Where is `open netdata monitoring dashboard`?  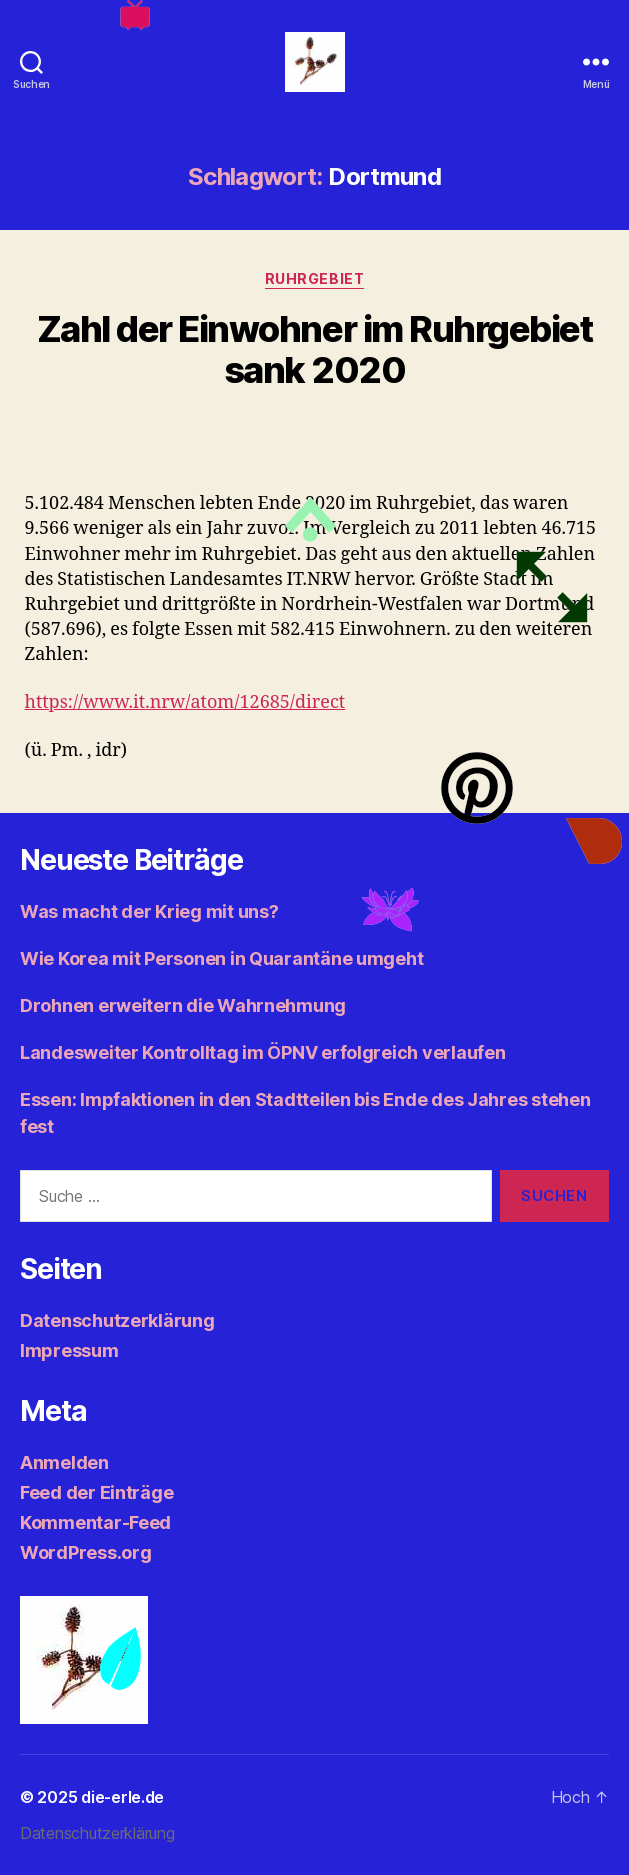
open netdata monitoring dashboard is located at coordinates (594, 841).